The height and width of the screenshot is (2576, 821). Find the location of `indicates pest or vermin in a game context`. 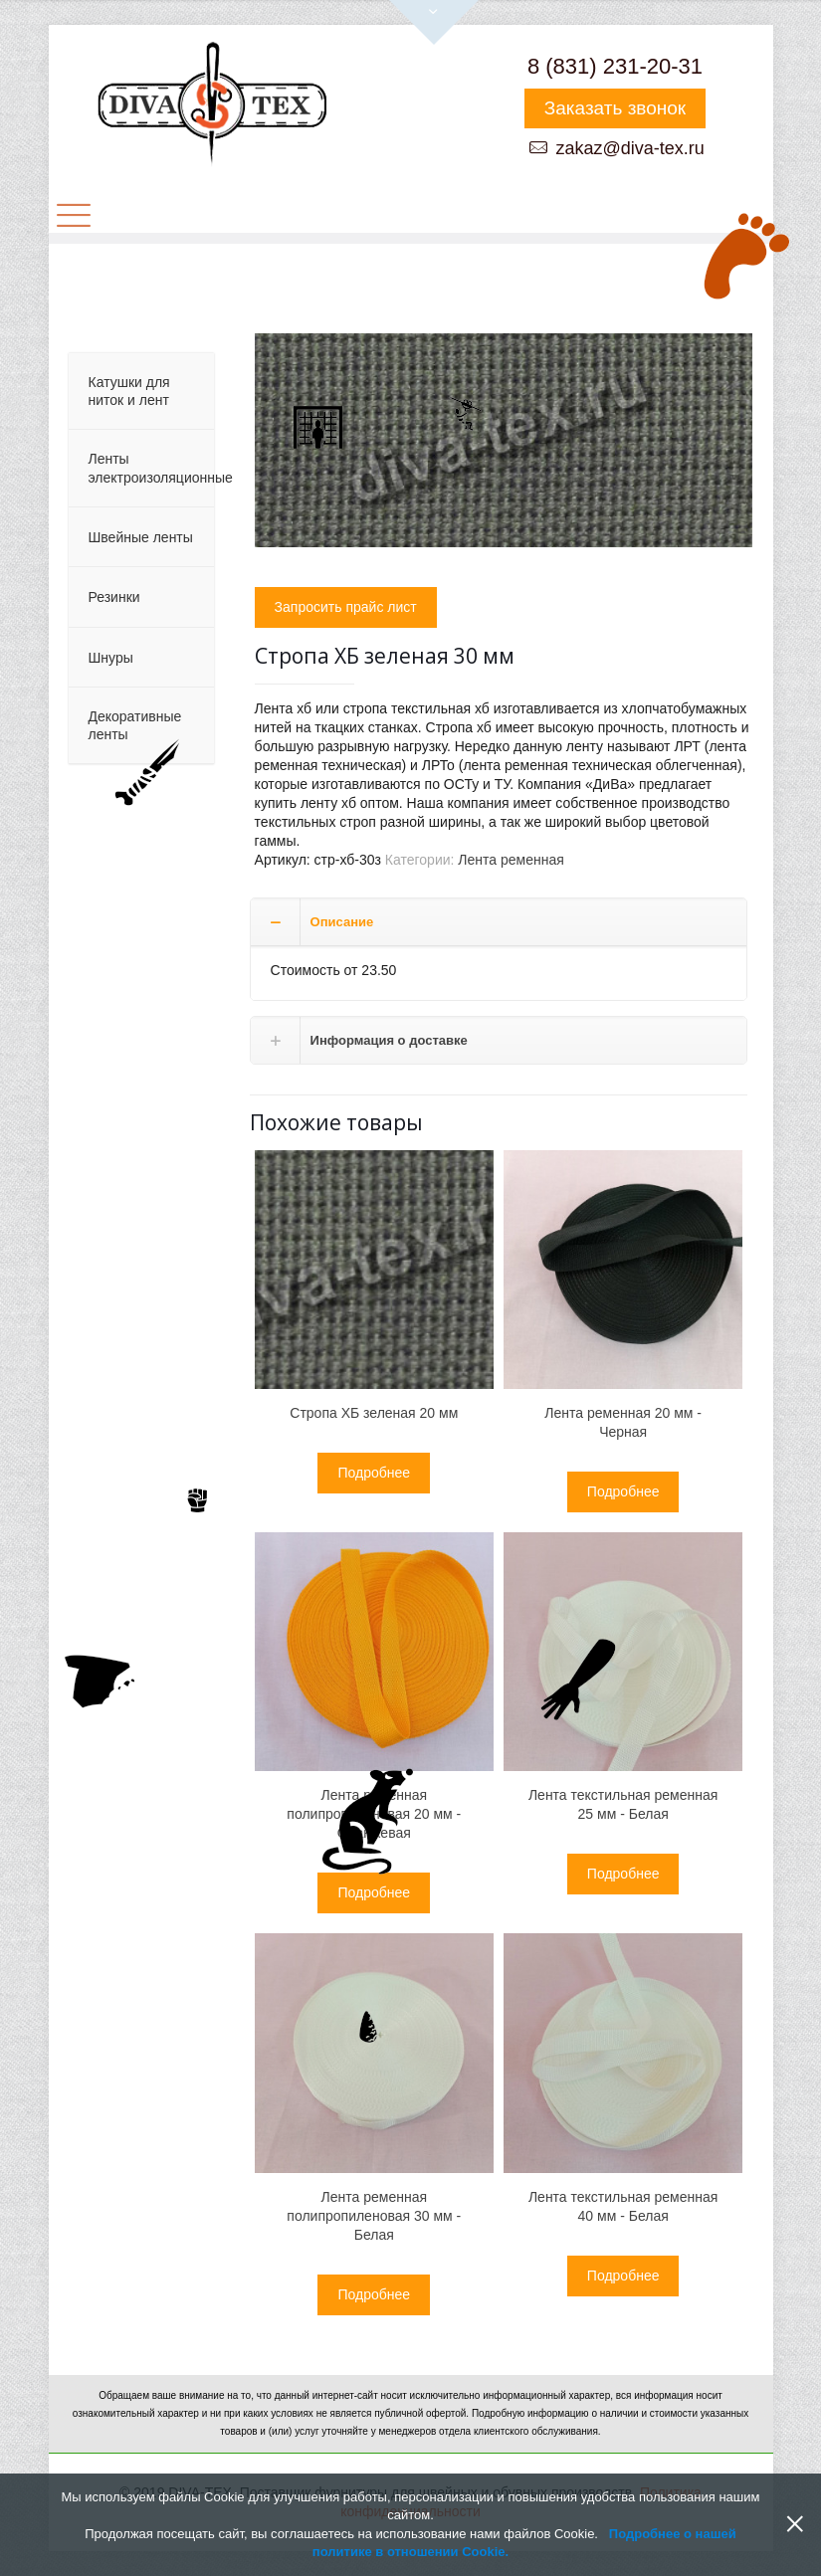

indicates pest or vermin in a game context is located at coordinates (367, 1821).